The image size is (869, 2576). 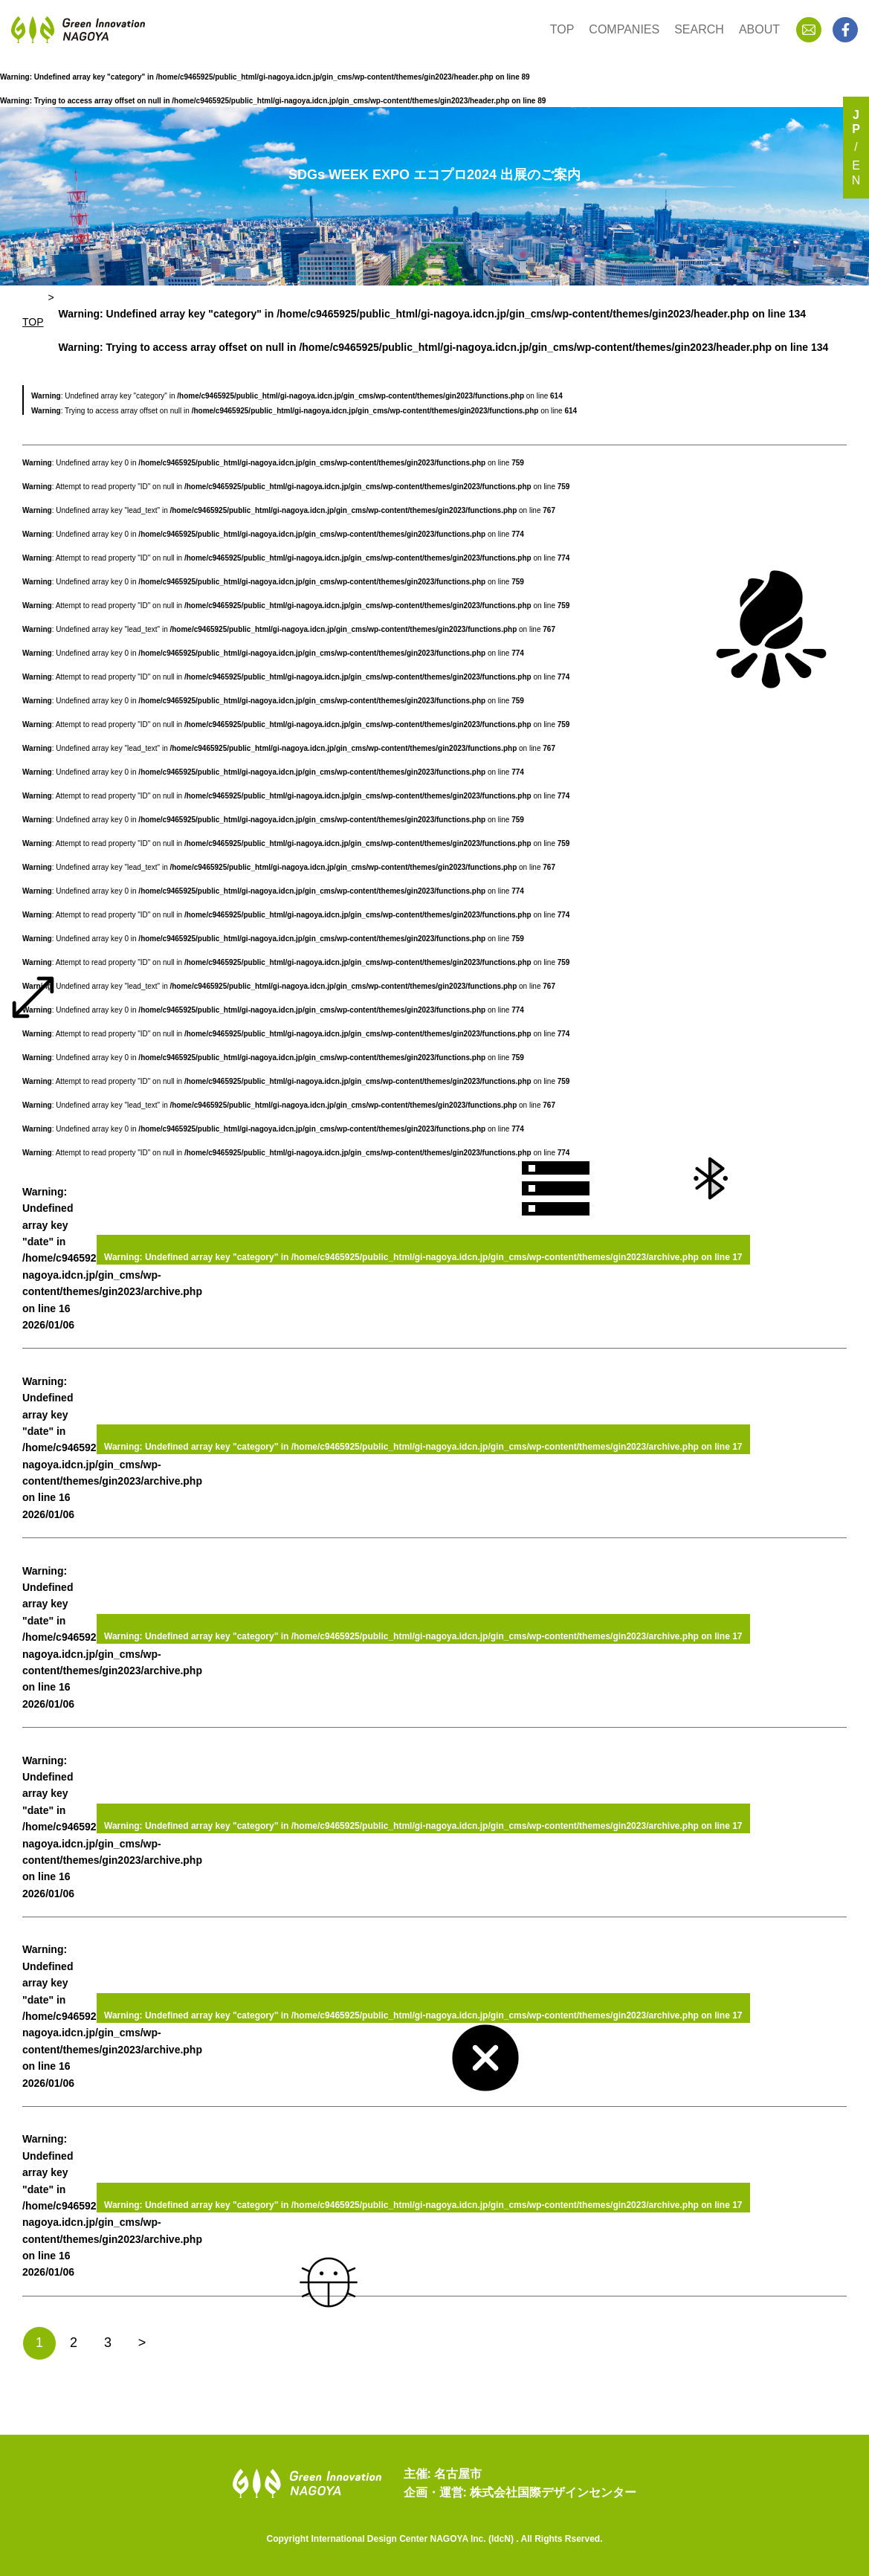 I want to click on bluetooth device connected, so click(x=710, y=1178).